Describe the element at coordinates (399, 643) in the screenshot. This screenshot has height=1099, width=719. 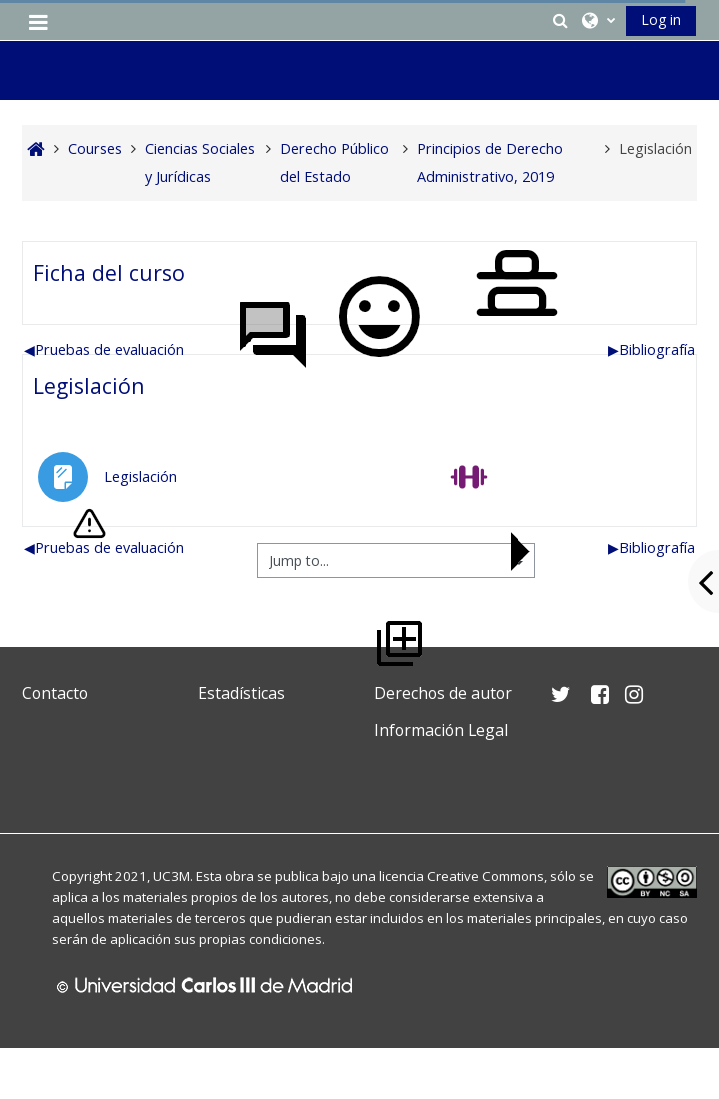
I see `add a new photo to your collection` at that location.